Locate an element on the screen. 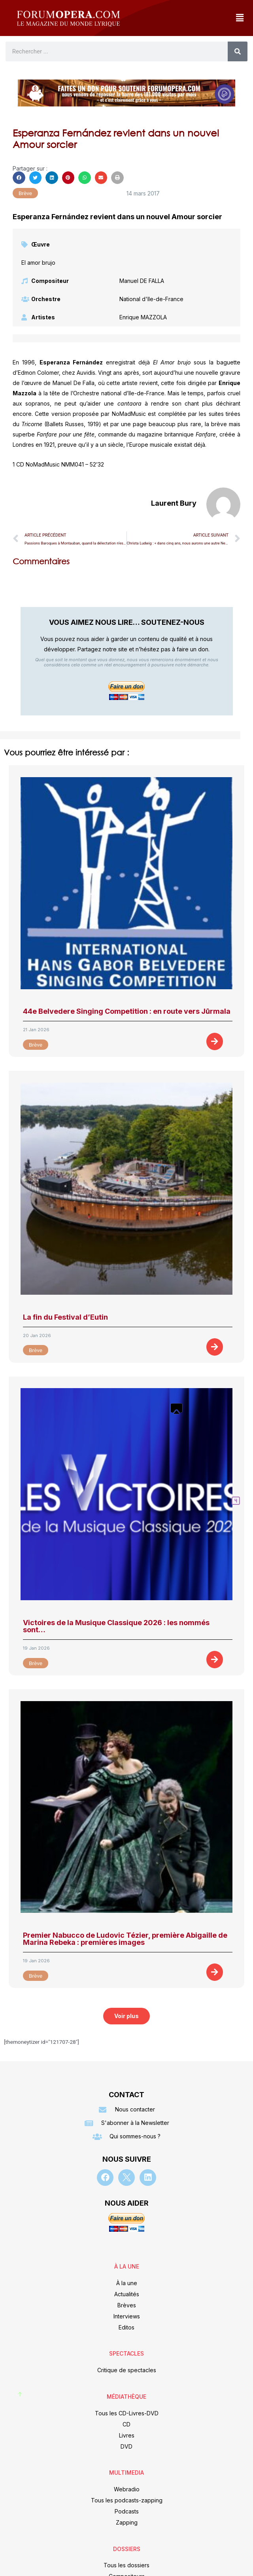 The image size is (253, 2576). select option 4 from a numbered list is located at coordinates (236, 1500).